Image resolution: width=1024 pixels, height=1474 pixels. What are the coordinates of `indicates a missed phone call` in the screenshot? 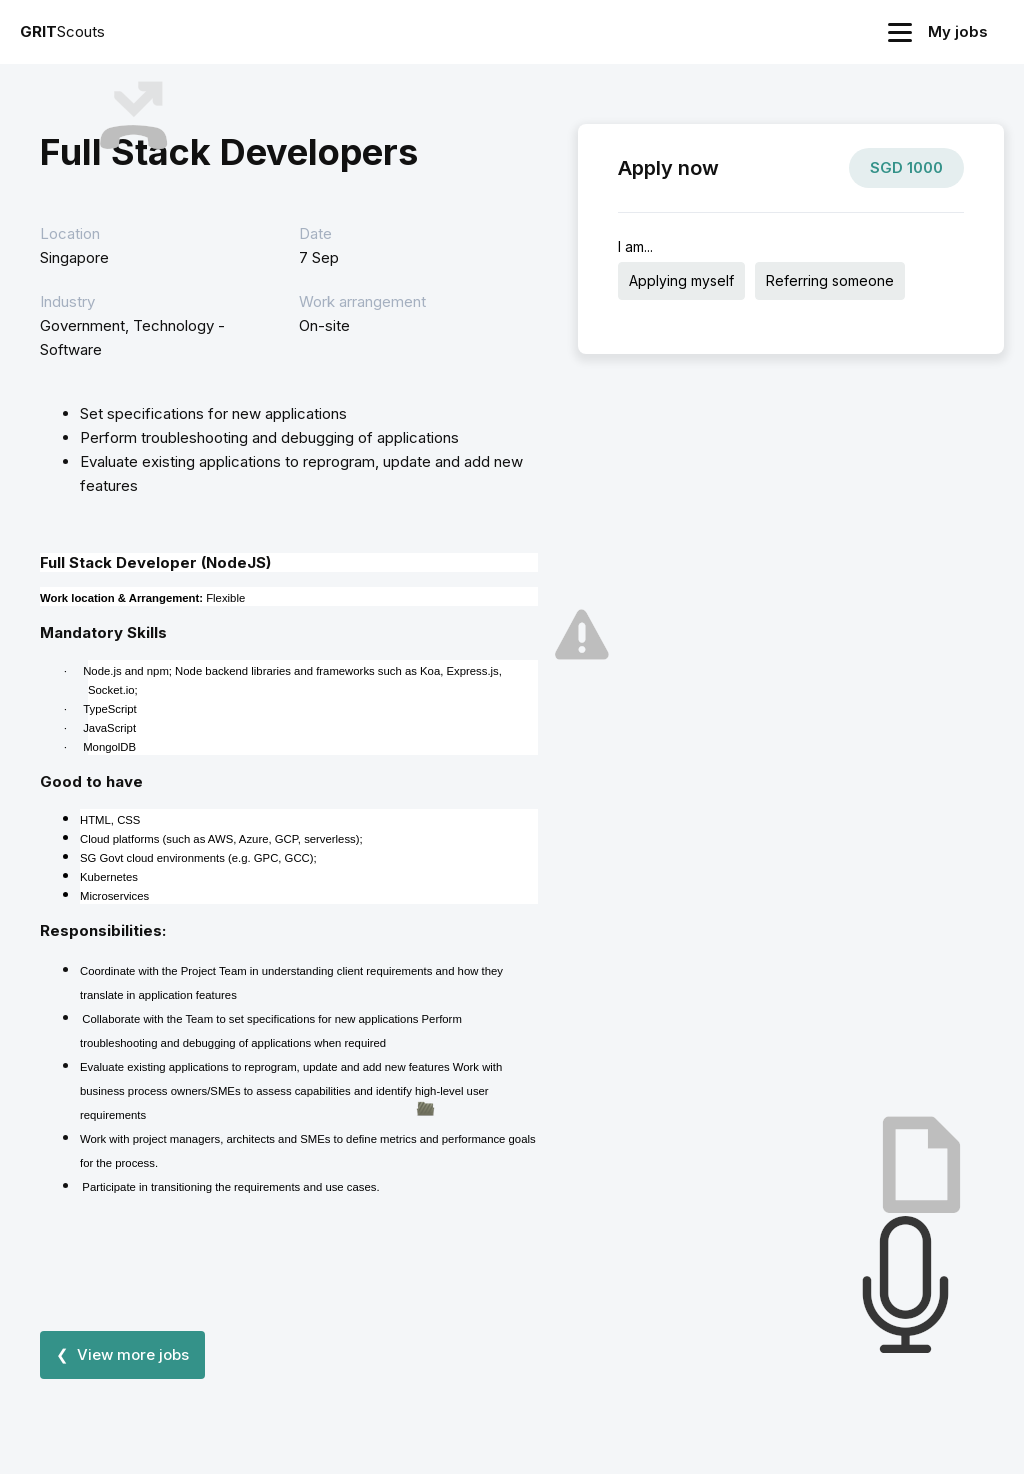 It's located at (133, 110).